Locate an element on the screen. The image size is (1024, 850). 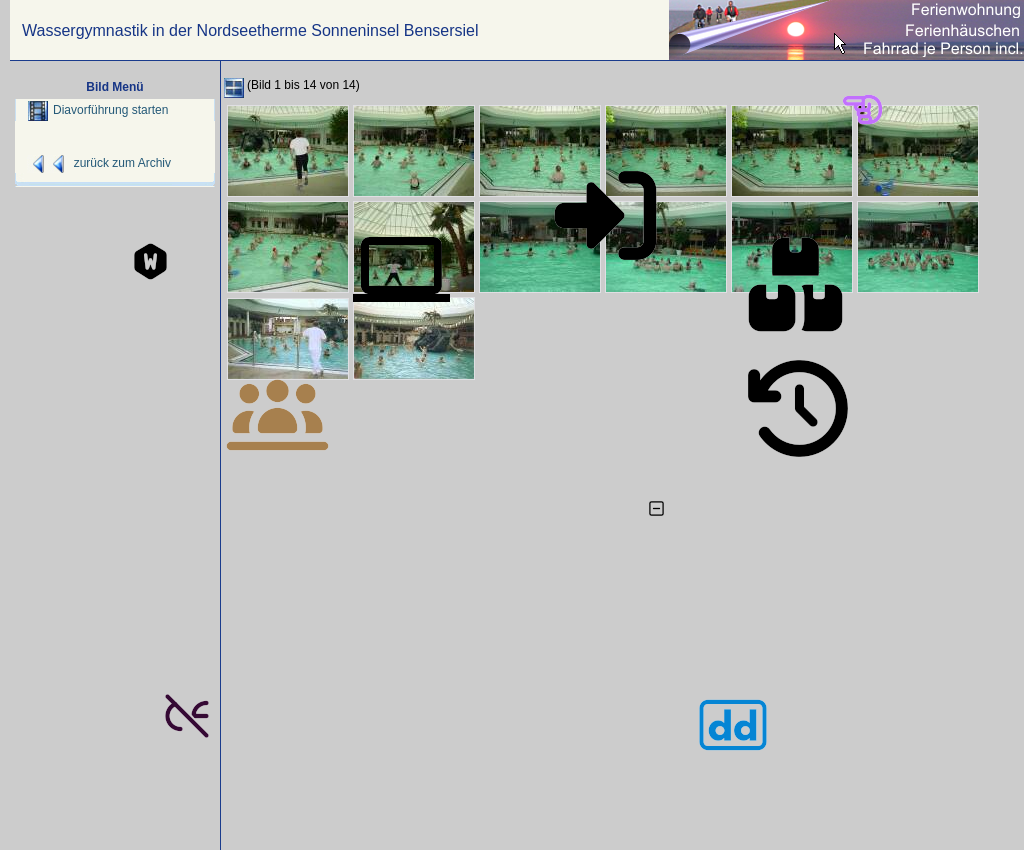
view inventory or stock items is located at coordinates (795, 284).